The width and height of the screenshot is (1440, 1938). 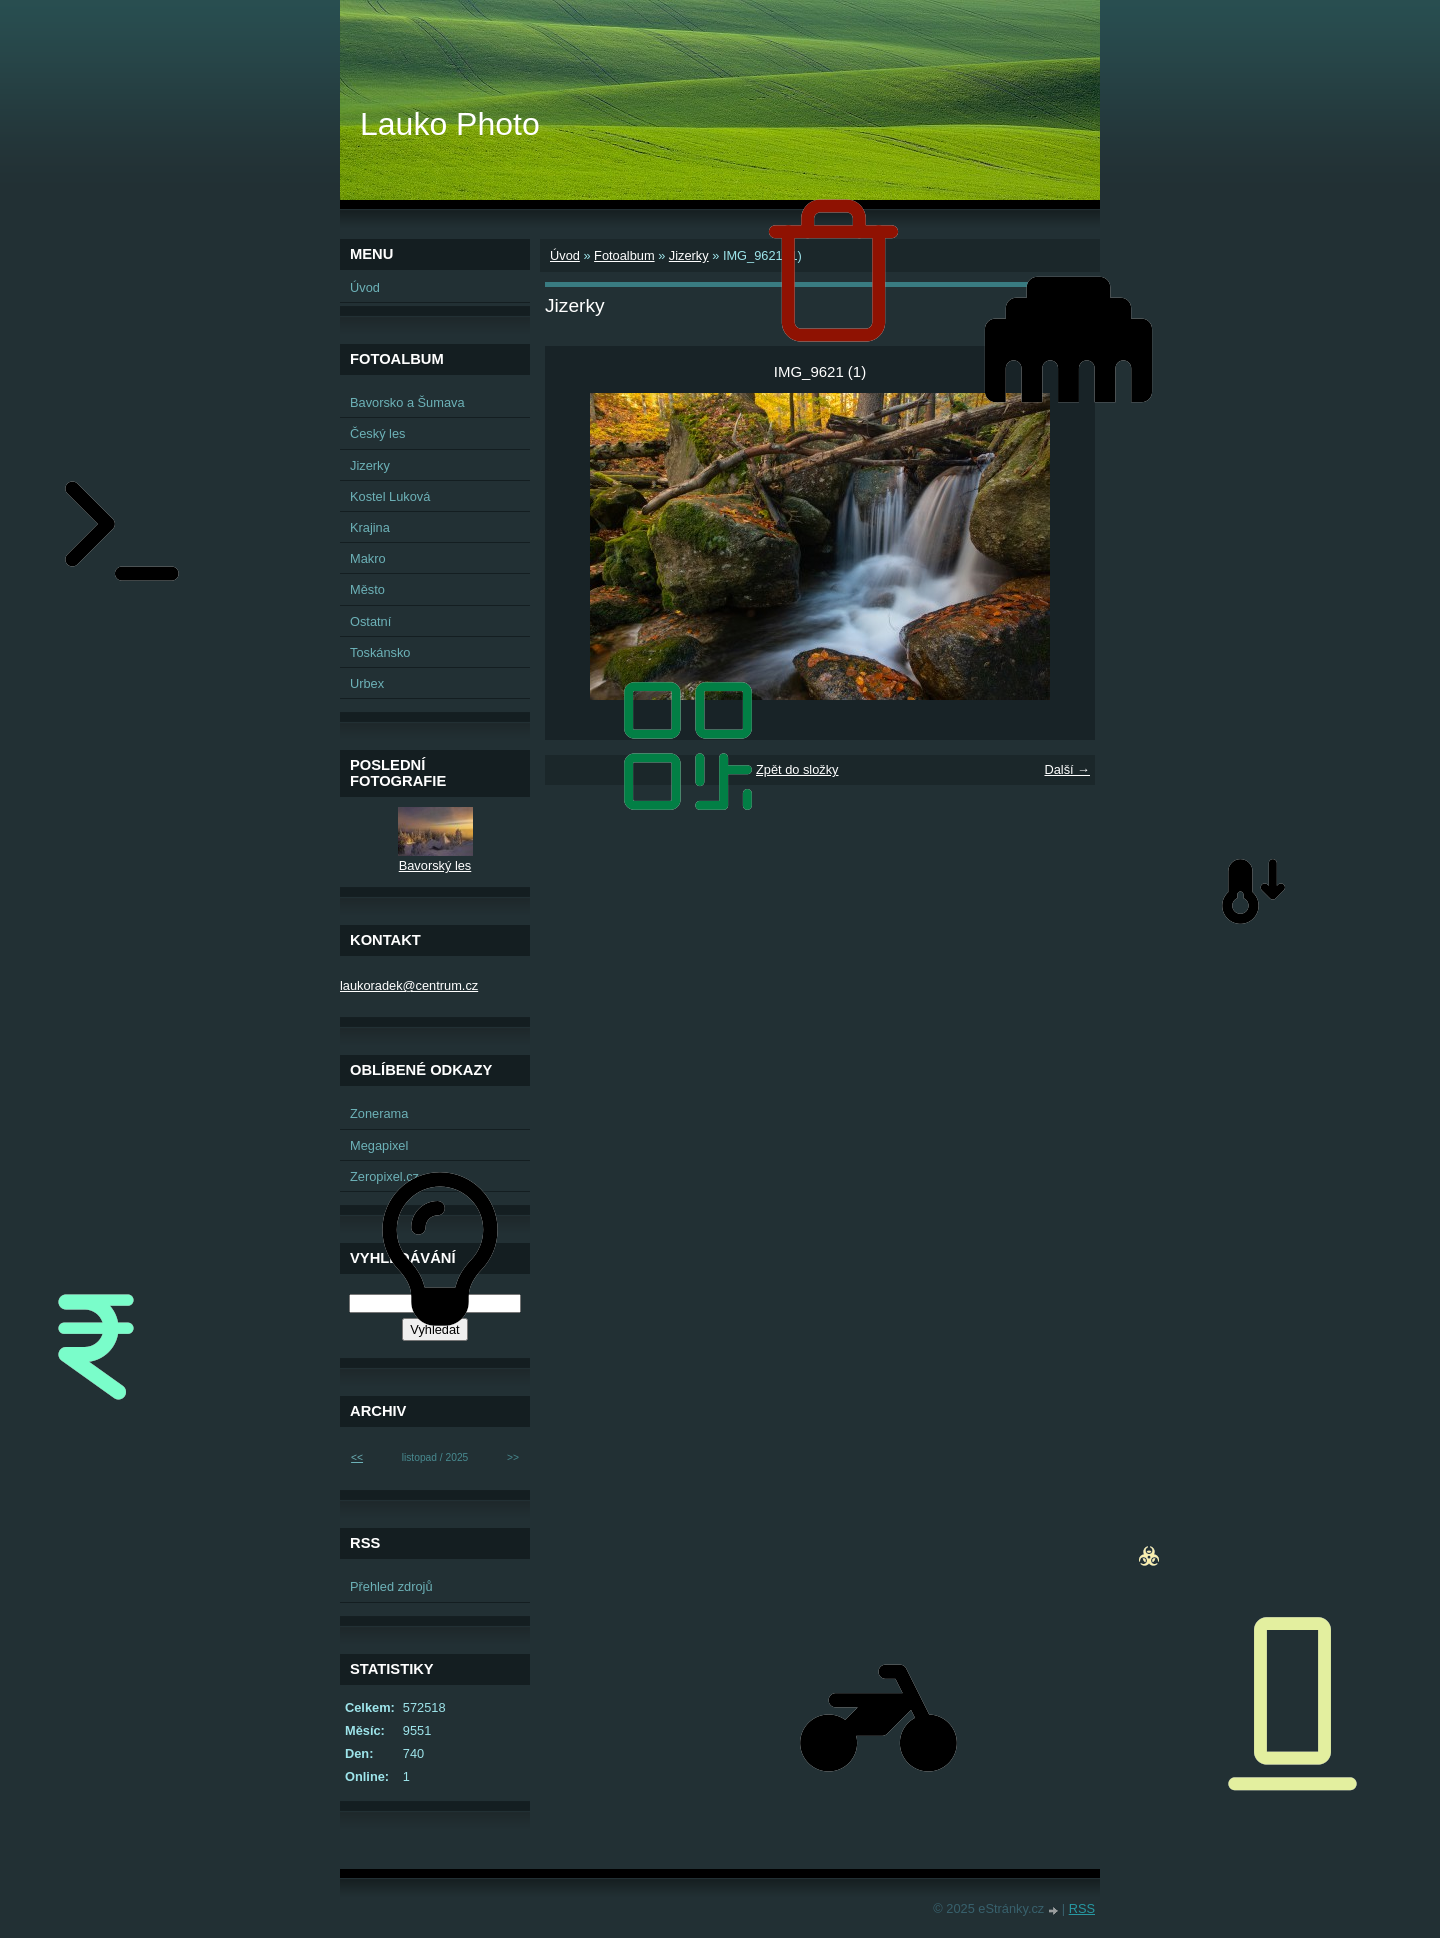 I want to click on decrease temperature setting, so click(x=1252, y=891).